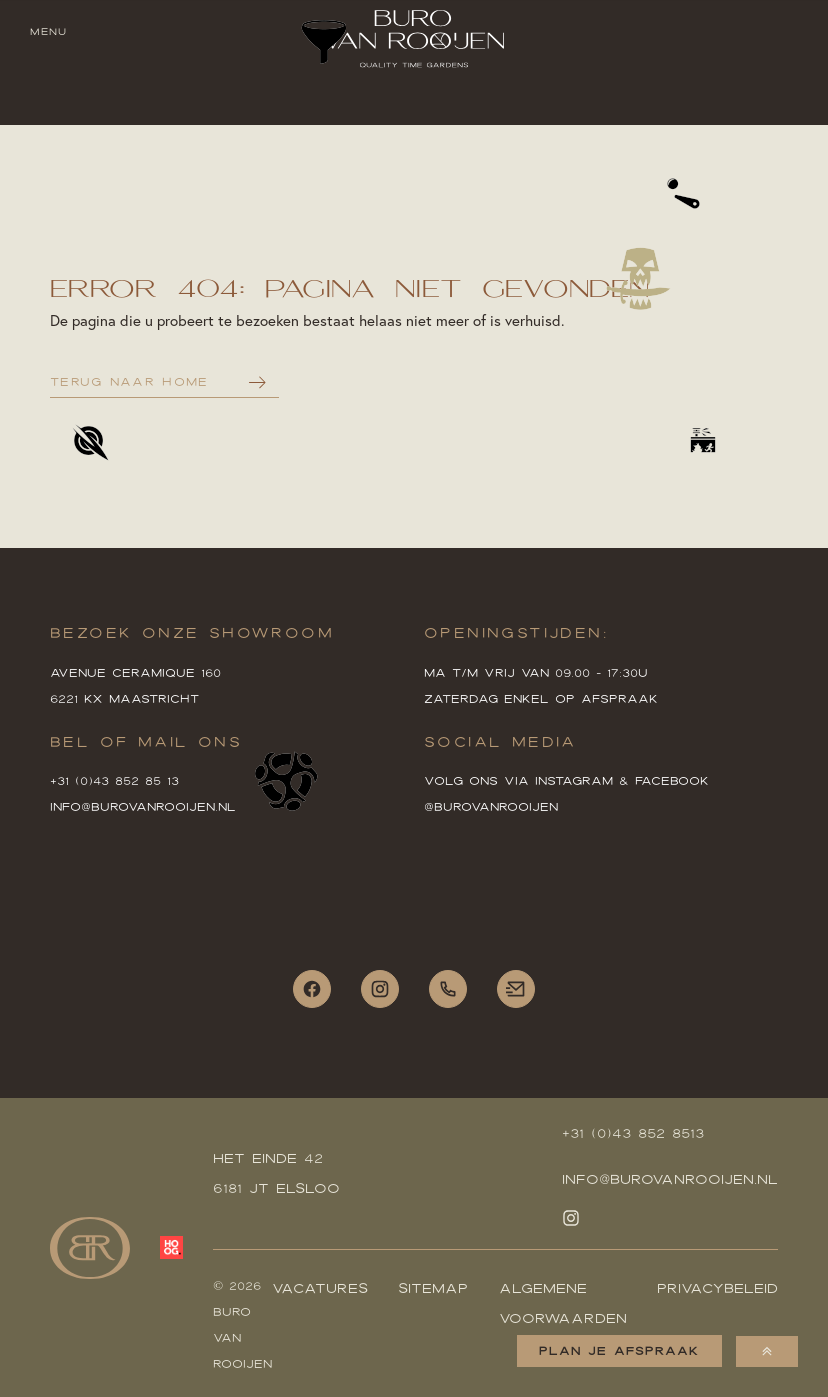 This screenshot has width=828, height=1397. Describe the element at coordinates (683, 193) in the screenshot. I see `play pinball game` at that location.